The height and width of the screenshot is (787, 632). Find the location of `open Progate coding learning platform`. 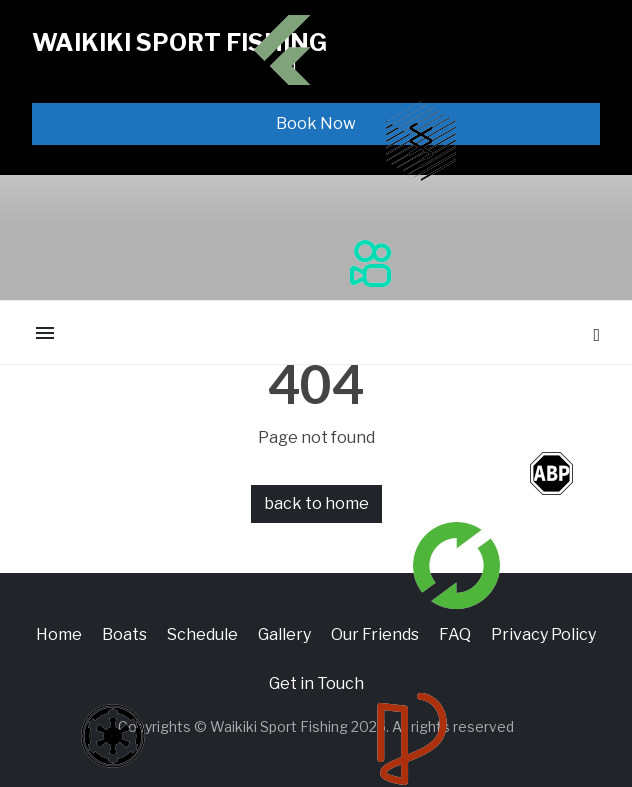

open Progate coding learning platform is located at coordinates (412, 739).